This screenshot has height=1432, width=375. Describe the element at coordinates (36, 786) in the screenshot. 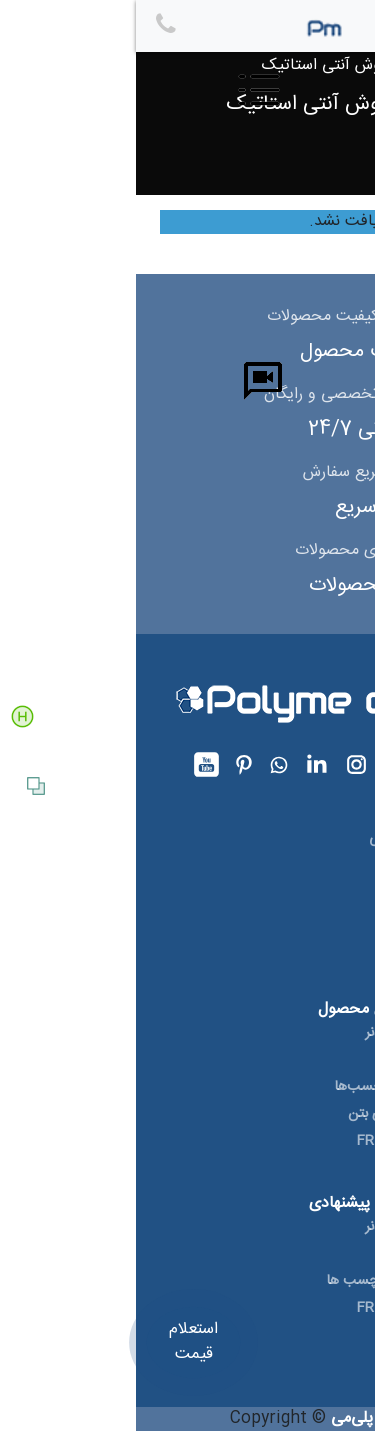

I see `subtract or remove a layer from selection` at that location.